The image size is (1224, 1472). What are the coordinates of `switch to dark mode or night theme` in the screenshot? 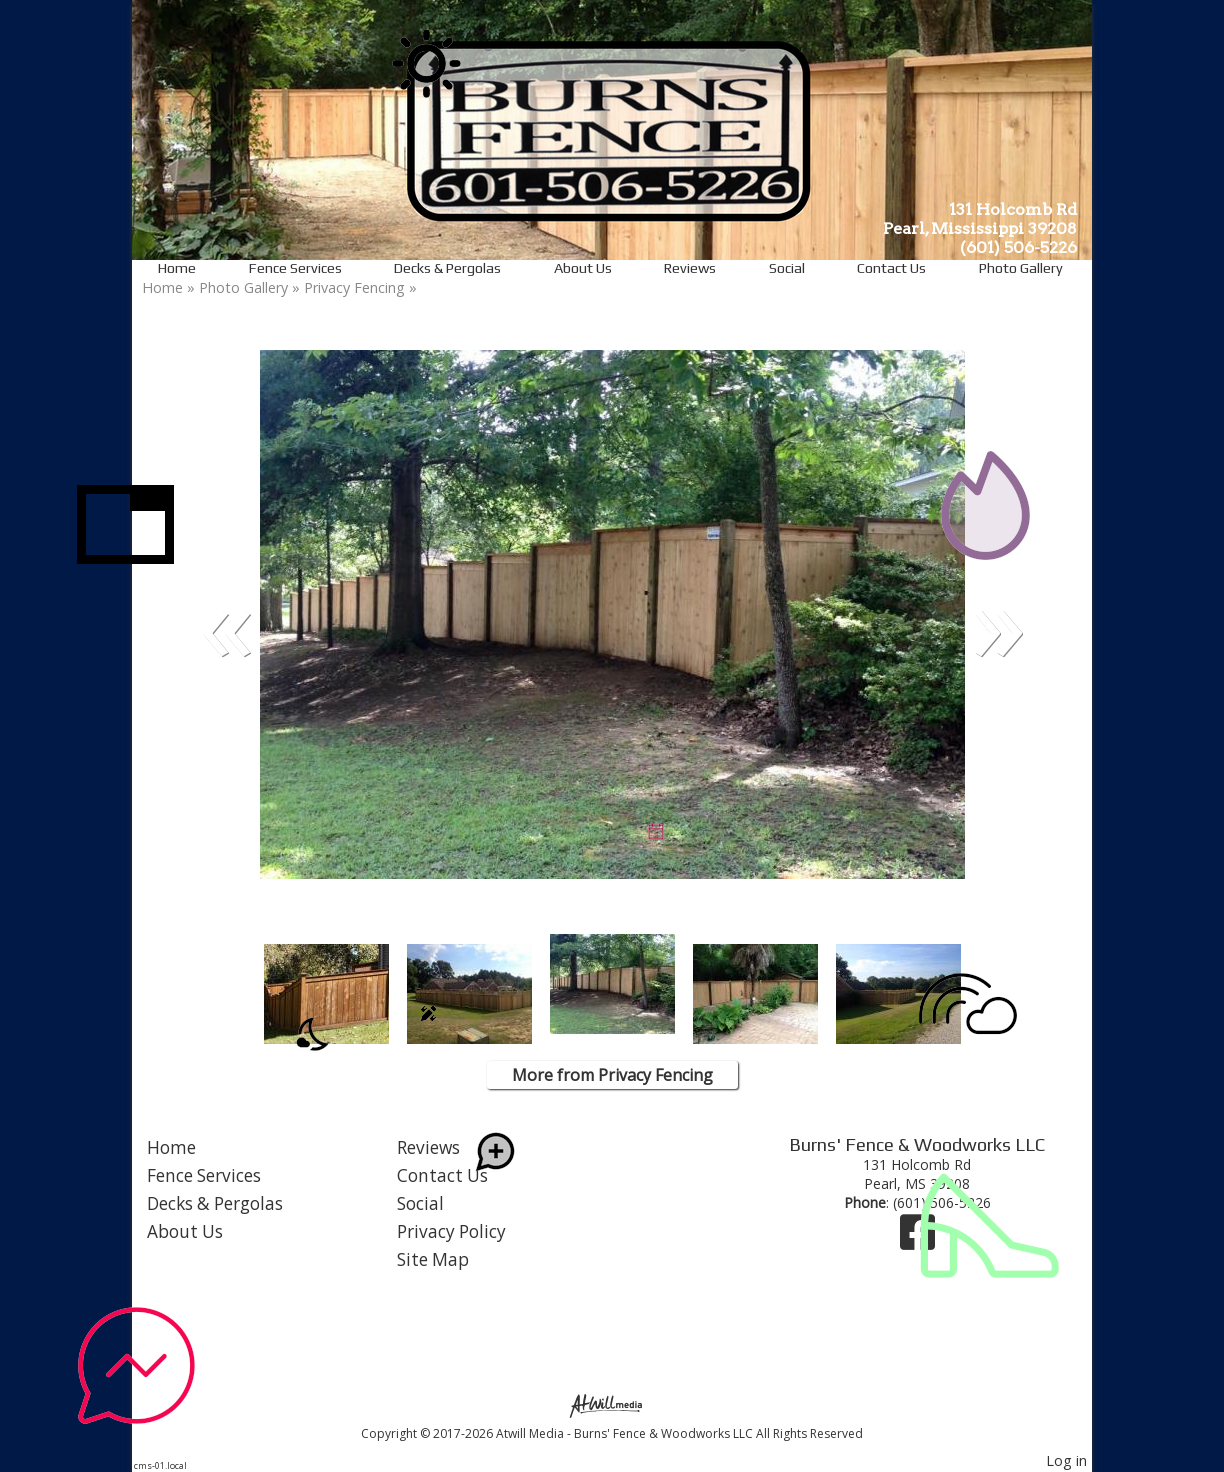 It's located at (315, 1034).